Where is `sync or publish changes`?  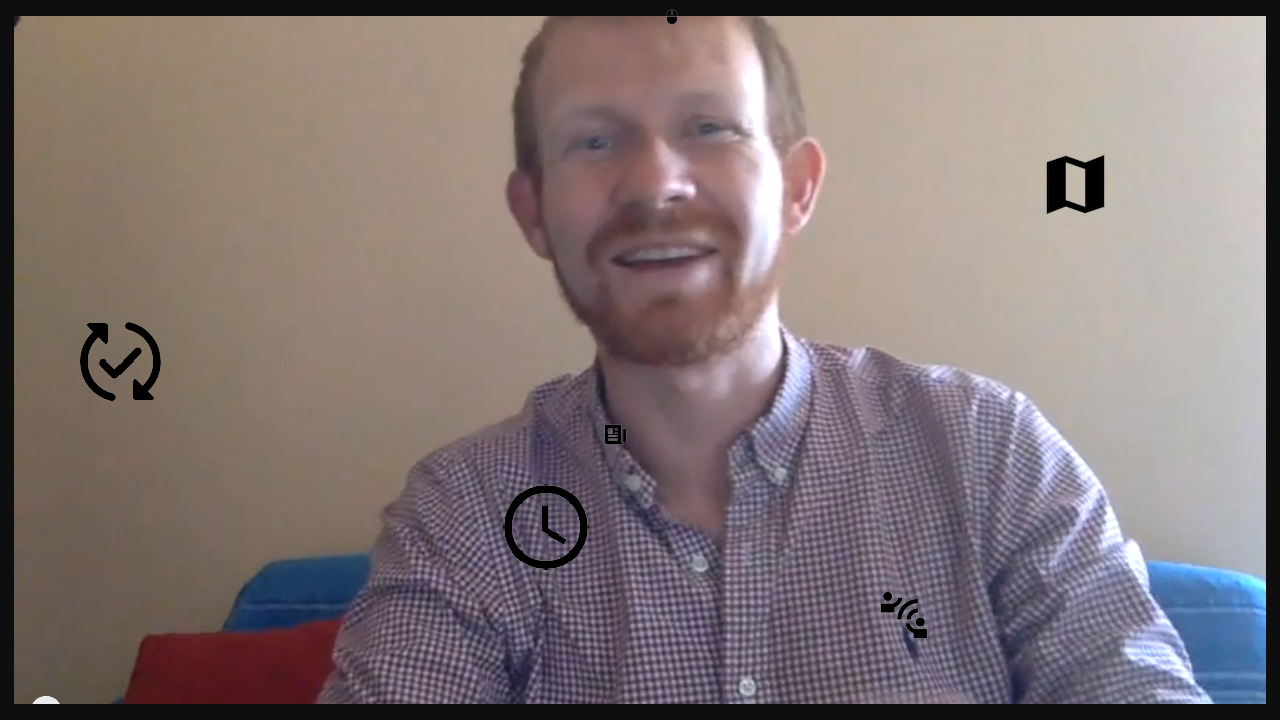
sync or publish changes is located at coordinates (120, 361).